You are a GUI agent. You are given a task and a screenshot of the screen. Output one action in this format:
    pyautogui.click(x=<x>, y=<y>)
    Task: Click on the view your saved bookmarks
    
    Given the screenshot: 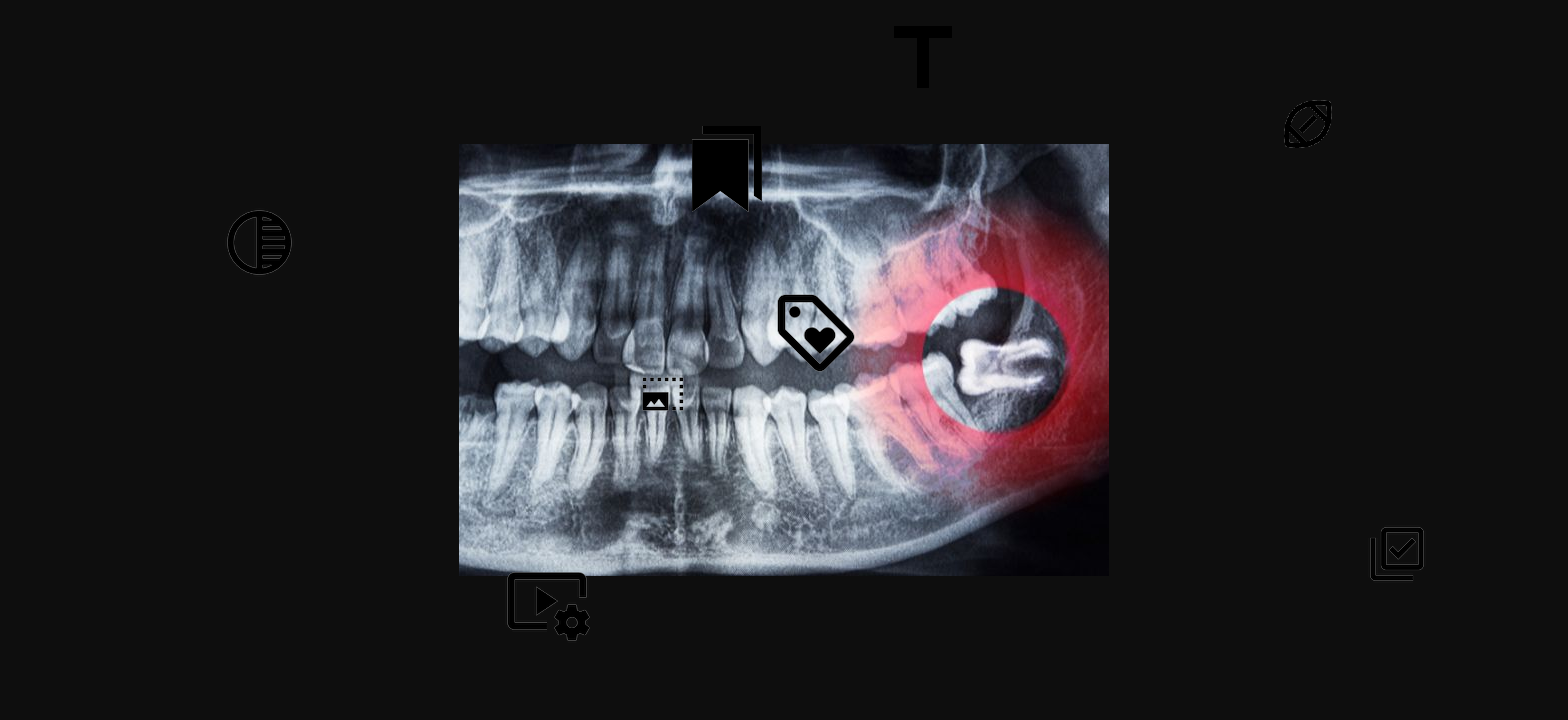 What is the action you would take?
    pyautogui.click(x=727, y=169)
    